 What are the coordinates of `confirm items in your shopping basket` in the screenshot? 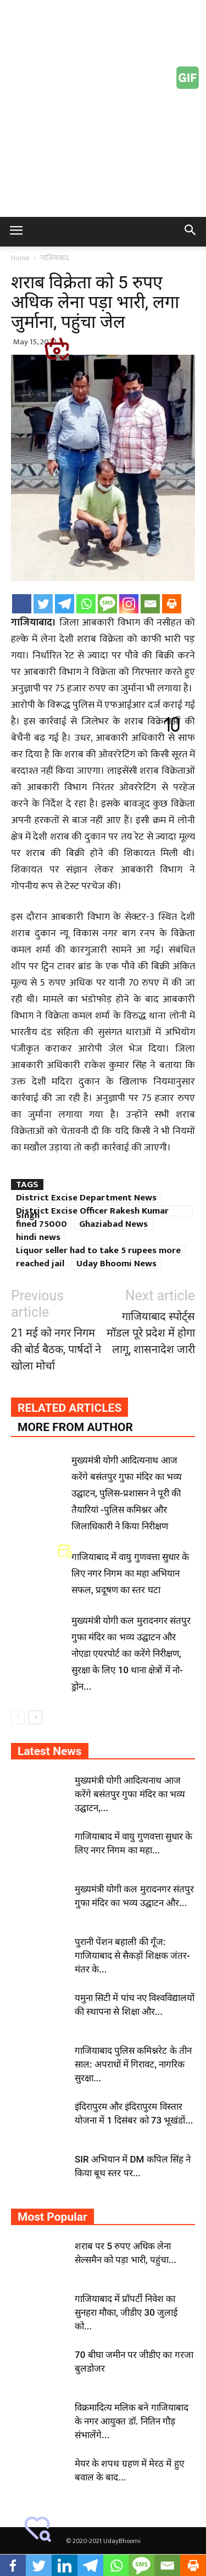 It's located at (57, 348).